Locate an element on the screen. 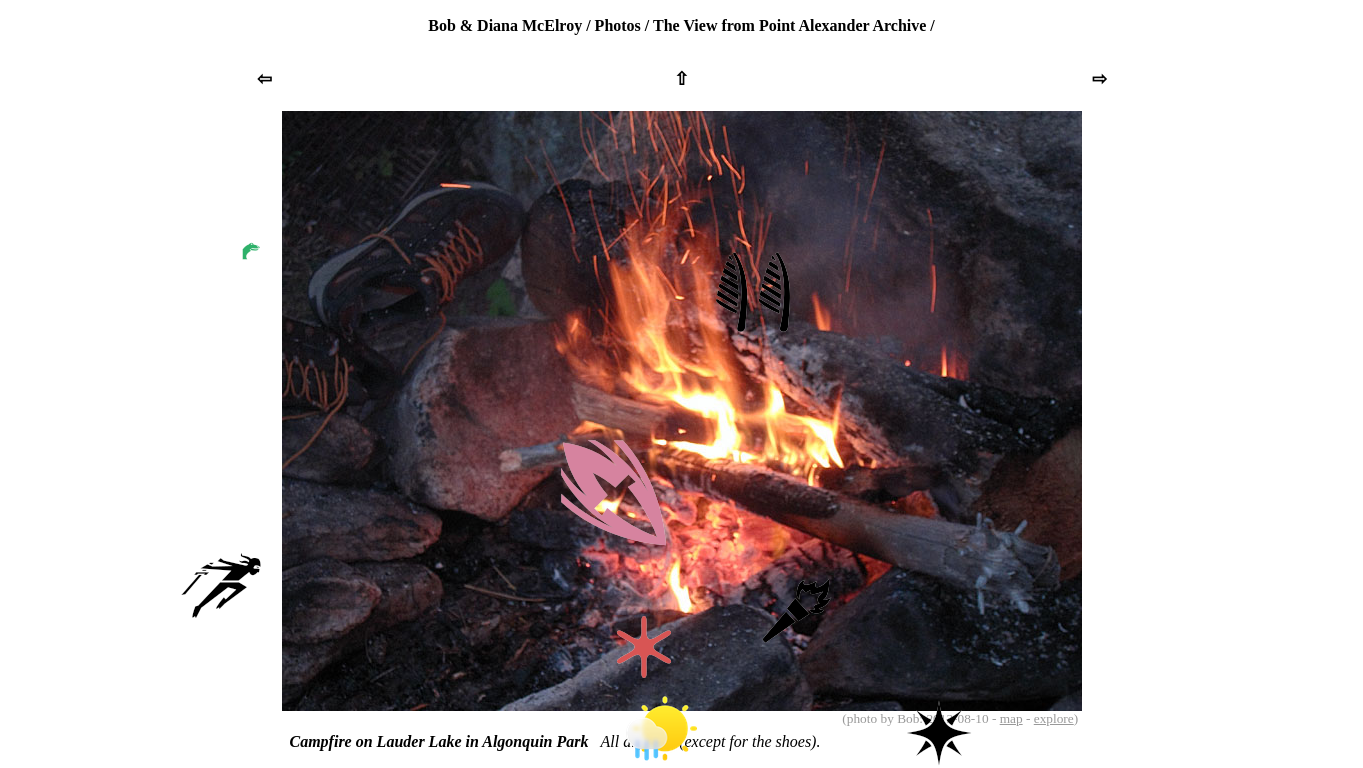  indicates cold or winter weather conditions is located at coordinates (644, 647).